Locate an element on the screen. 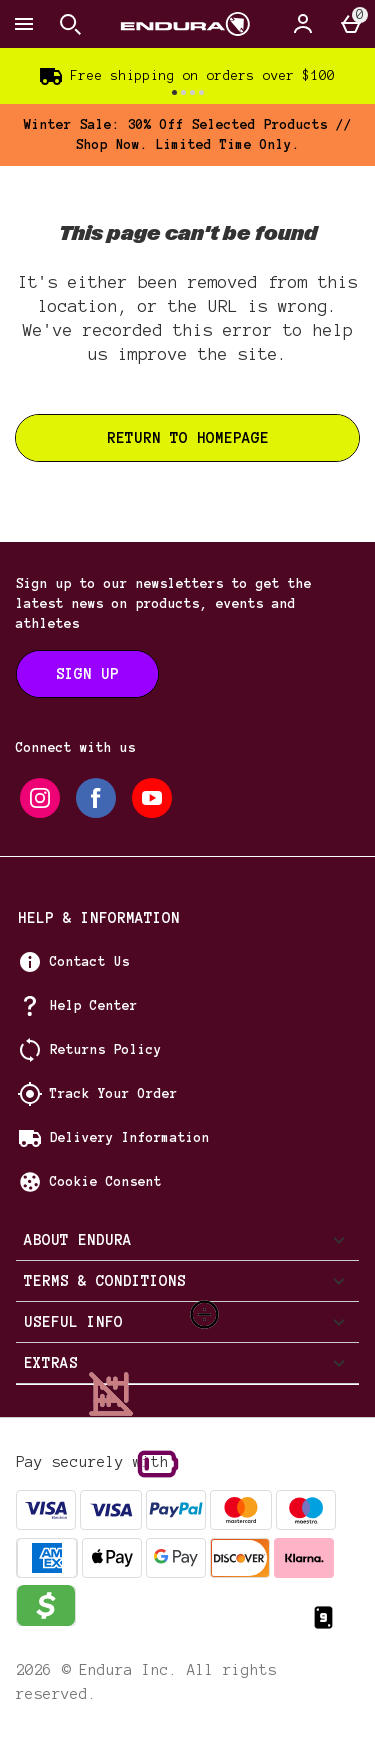  disable calculation or counting feature is located at coordinates (111, 1394).